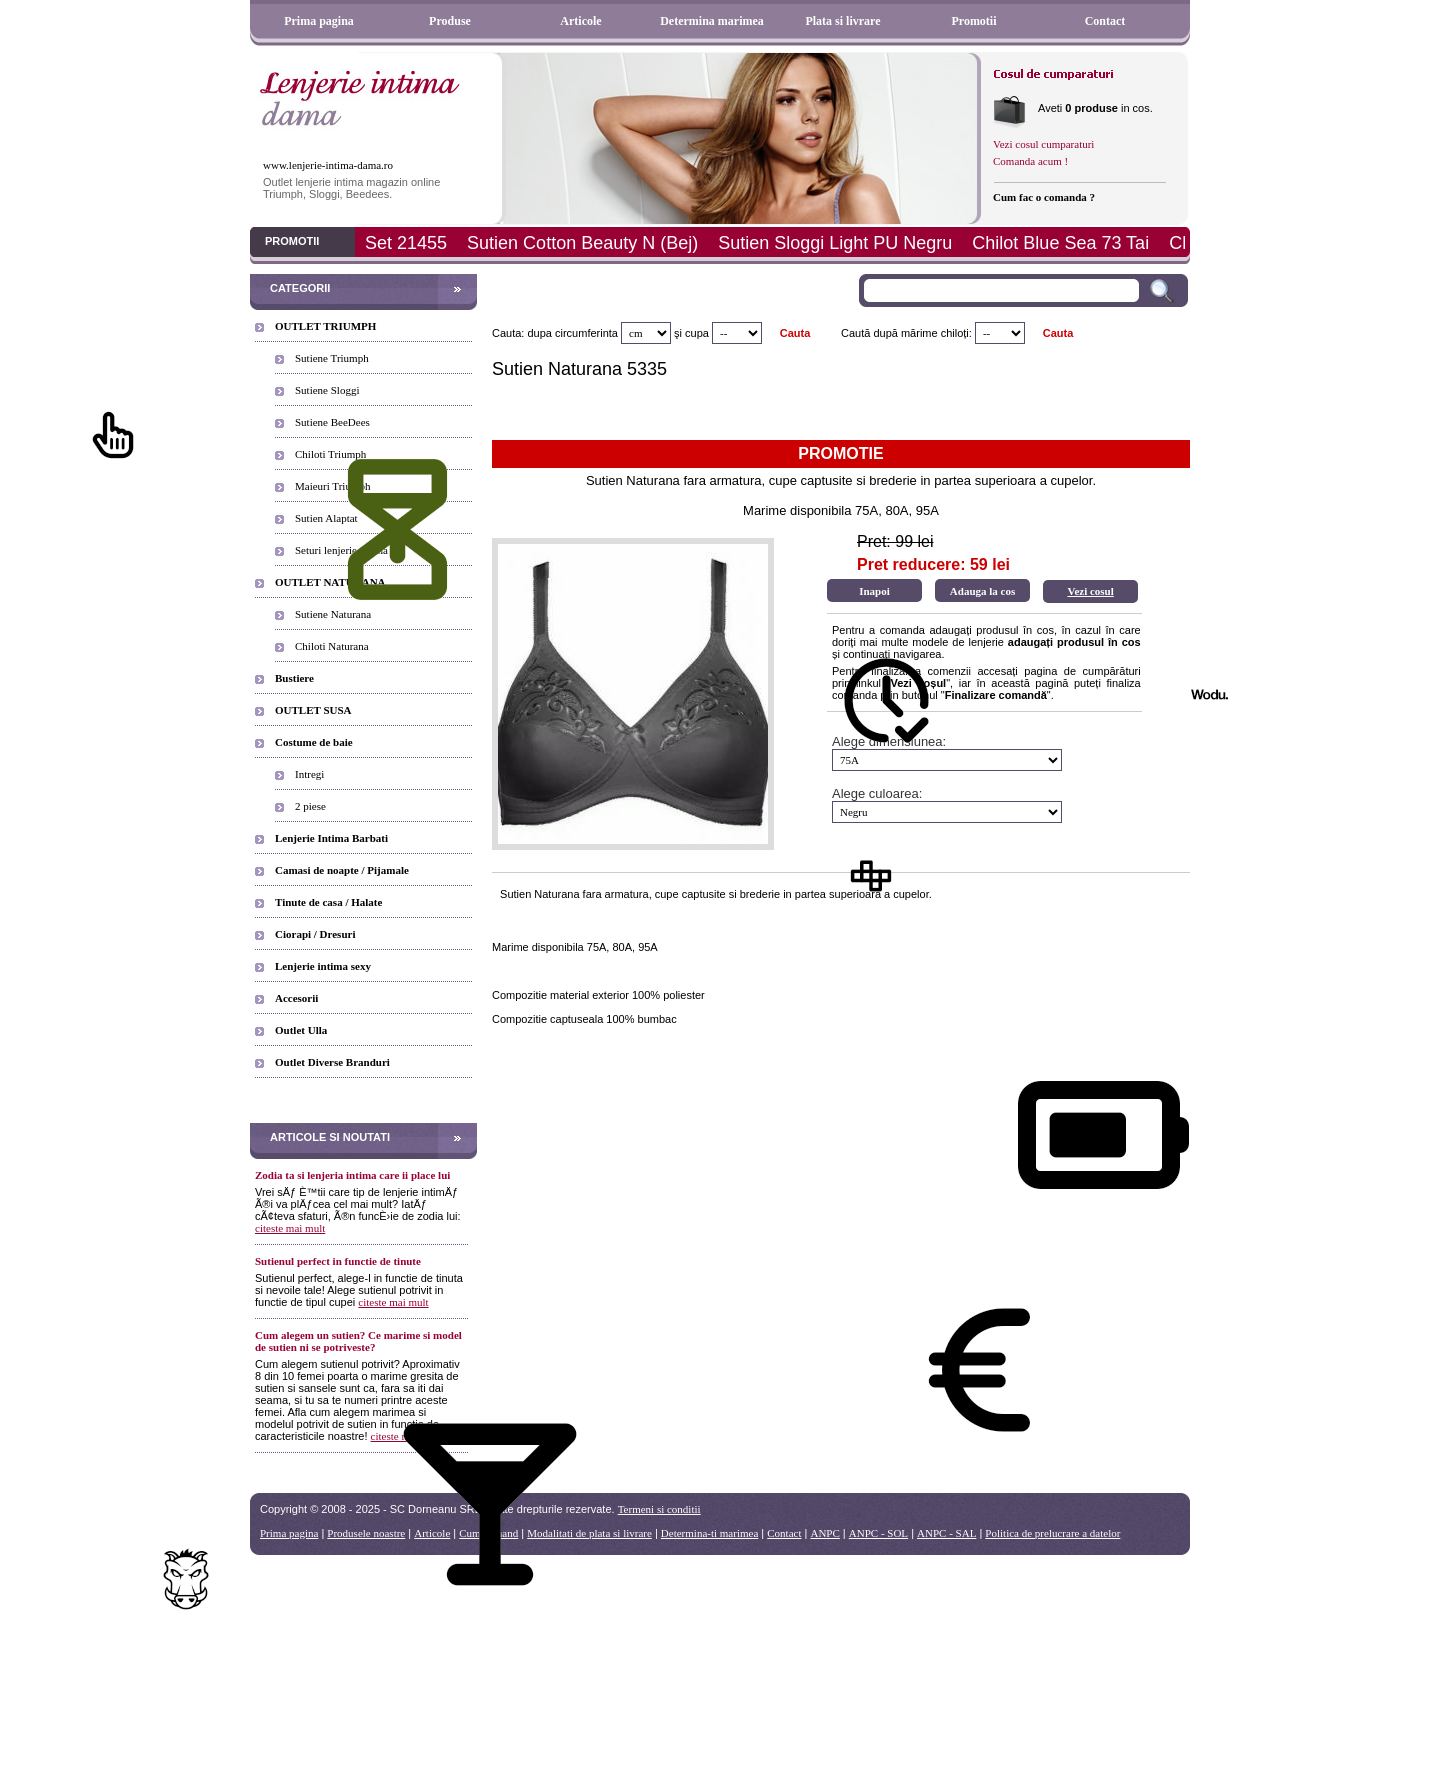 This screenshot has width=1440, height=1787. I want to click on indicates euro currency or pricing, so click(986, 1370).